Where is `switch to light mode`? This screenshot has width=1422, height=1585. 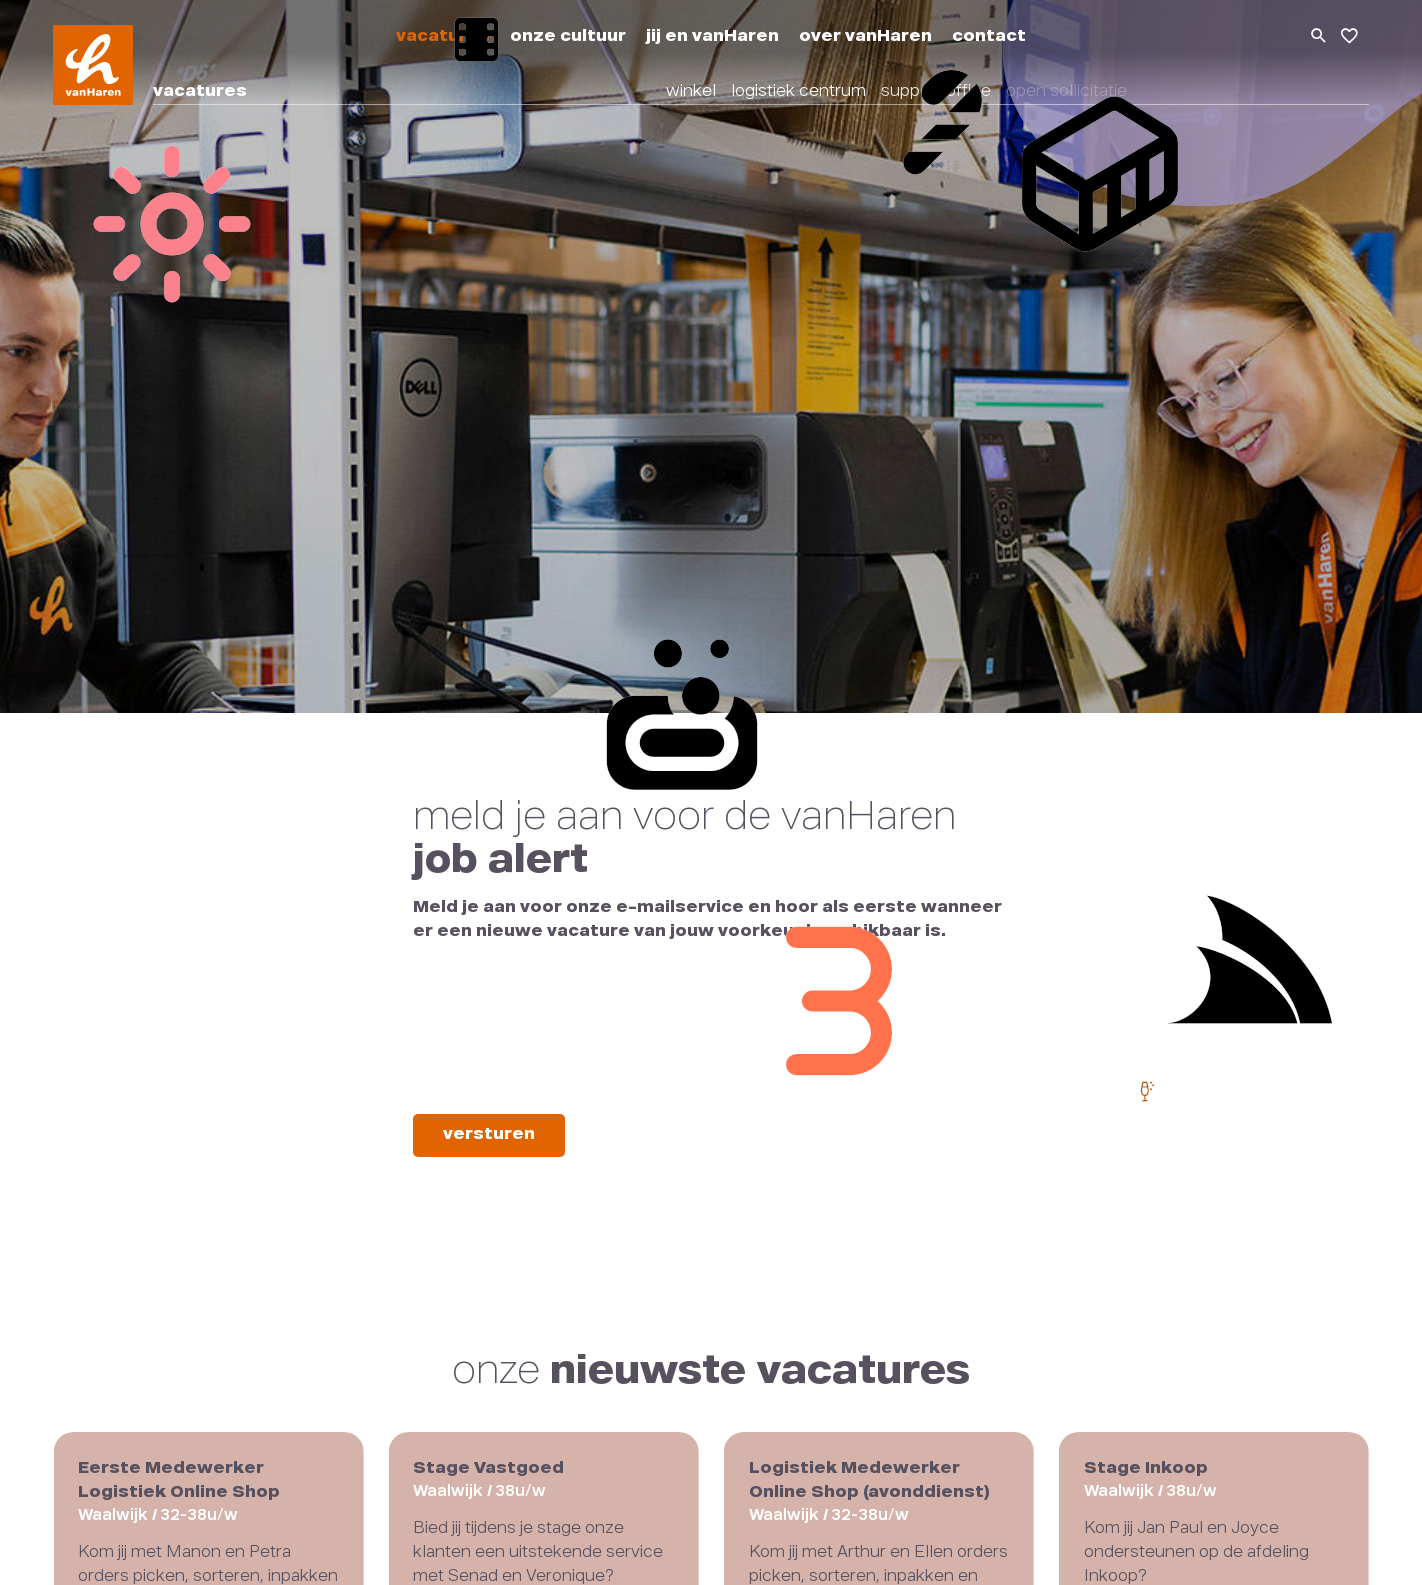 switch to light mode is located at coordinates (172, 224).